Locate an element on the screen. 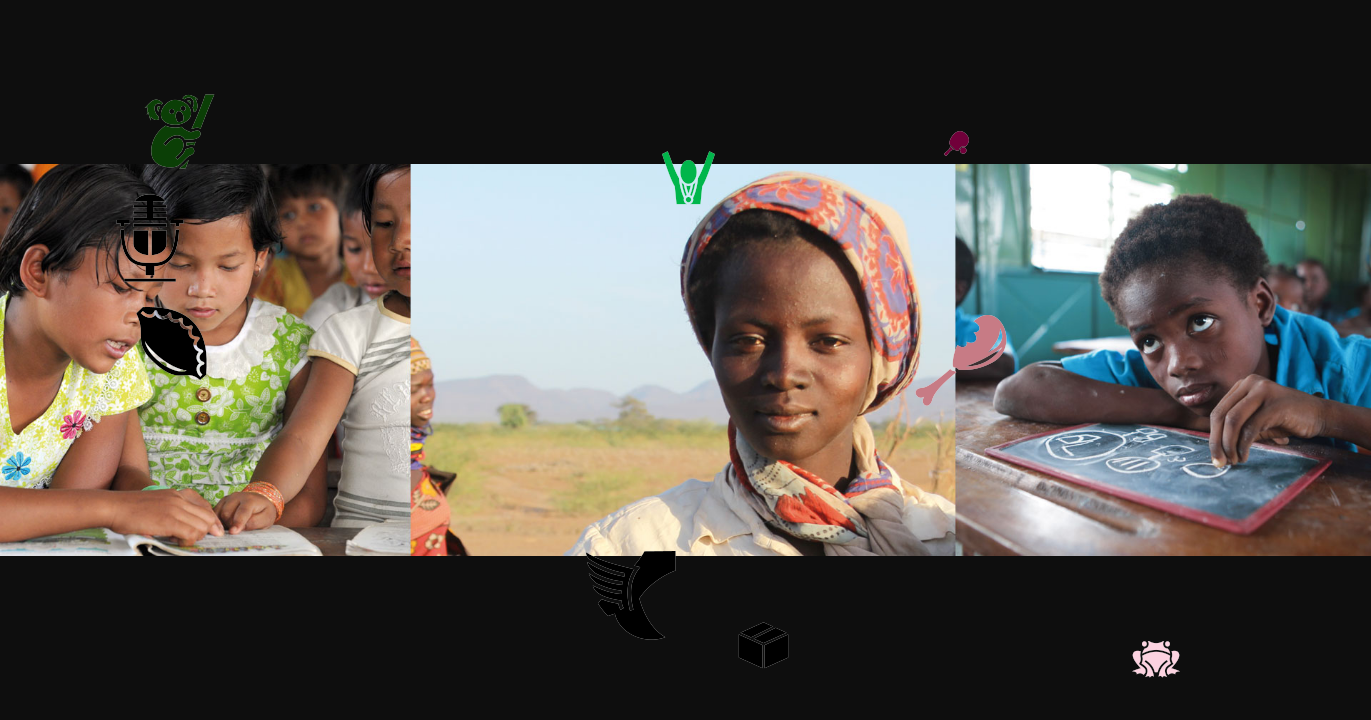  indicates a winner or top performer is located at coordinates (688, 177).